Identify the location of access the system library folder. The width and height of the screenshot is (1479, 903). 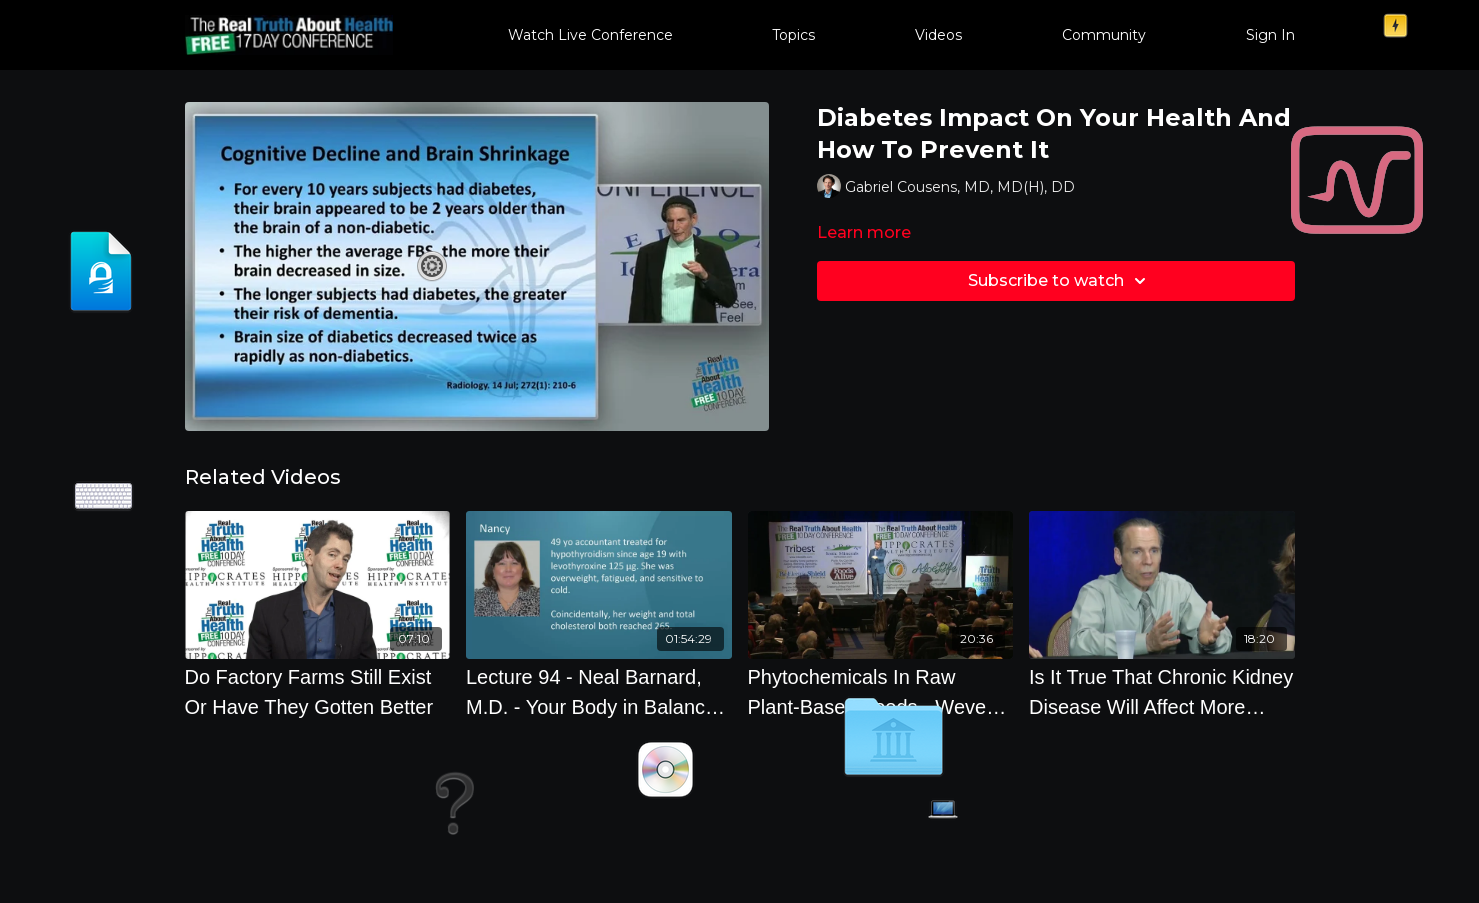
(893, 736).